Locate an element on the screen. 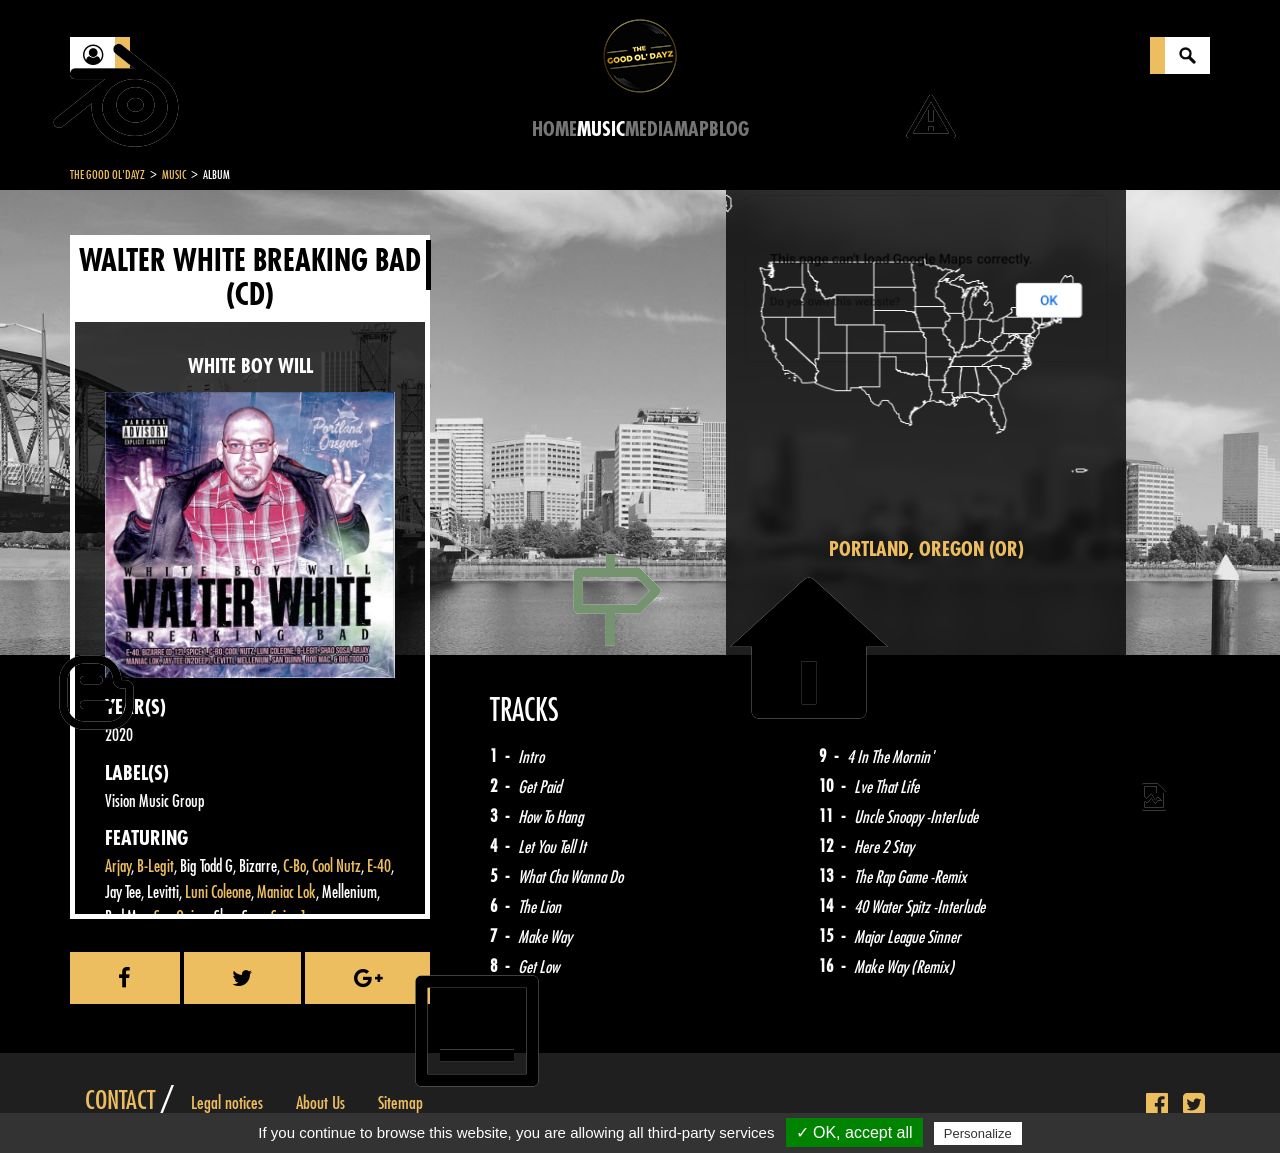 The image size is (1280, 1153). get directions or navigate to a destination is located at coordinates (615, 600).